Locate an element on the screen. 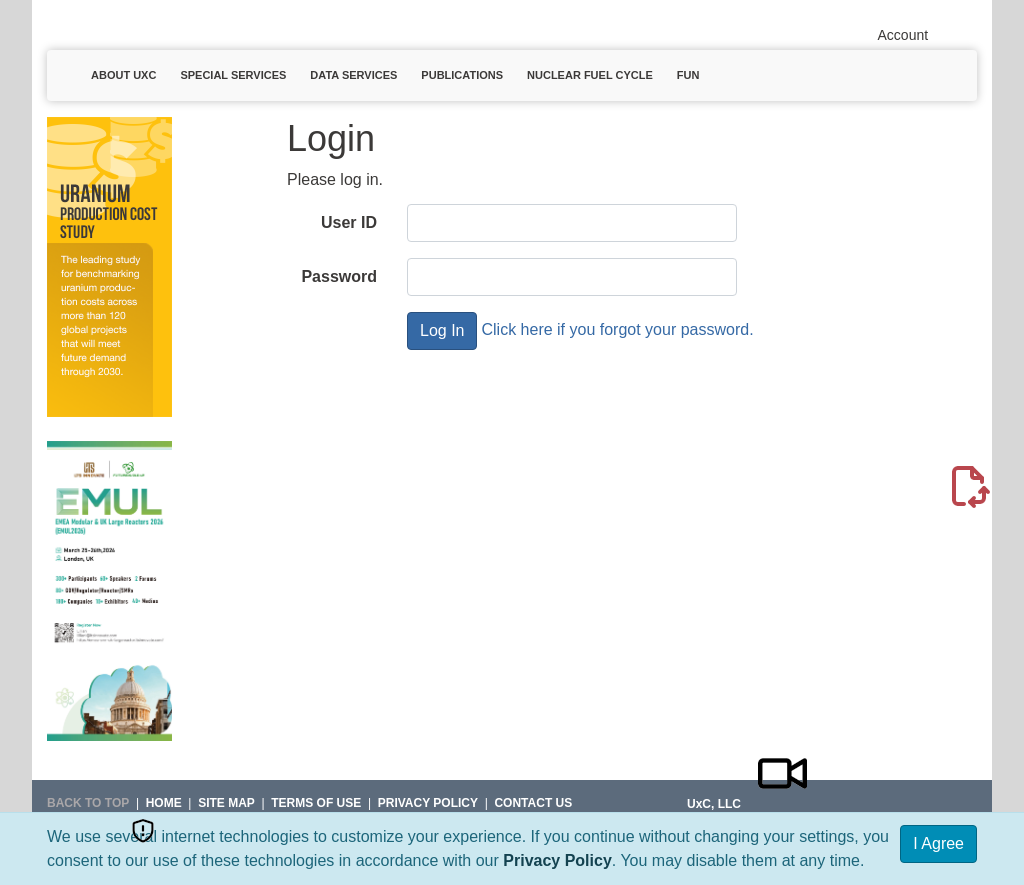  view security or privacy settings is located at coordinates (143, 831).